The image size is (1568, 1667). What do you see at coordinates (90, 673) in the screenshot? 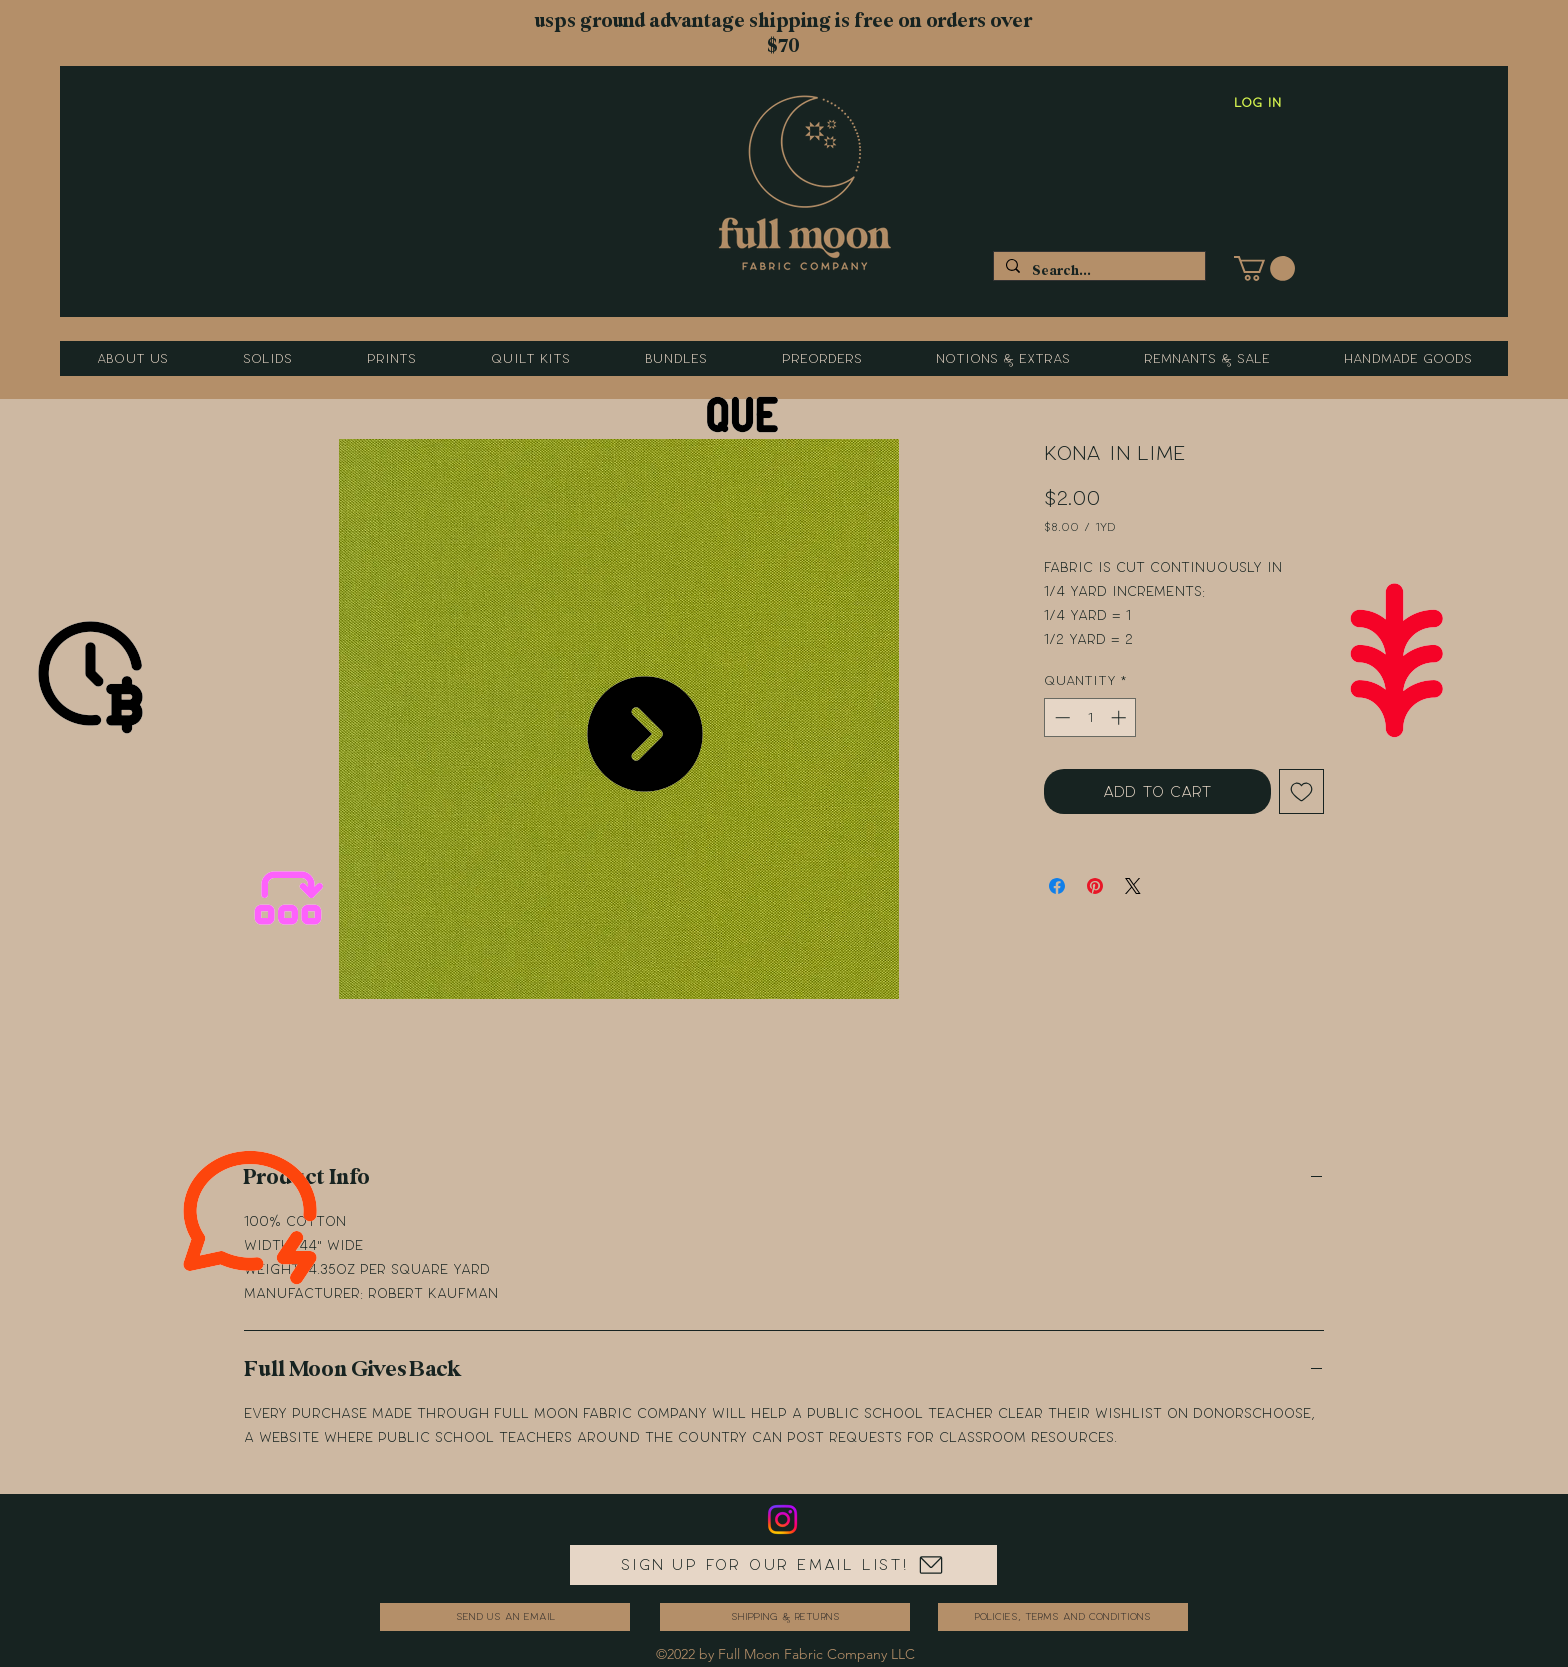
I see `view bitcoin transaction history` at bounding box center [90, 673].